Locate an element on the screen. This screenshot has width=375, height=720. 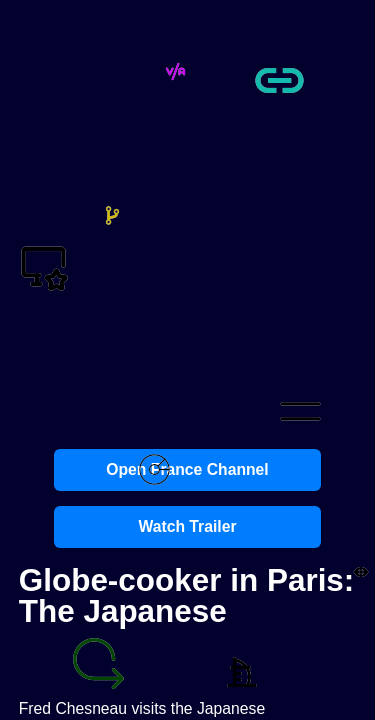
view iteration or sprint cycles is located at coordinates (97, 662).